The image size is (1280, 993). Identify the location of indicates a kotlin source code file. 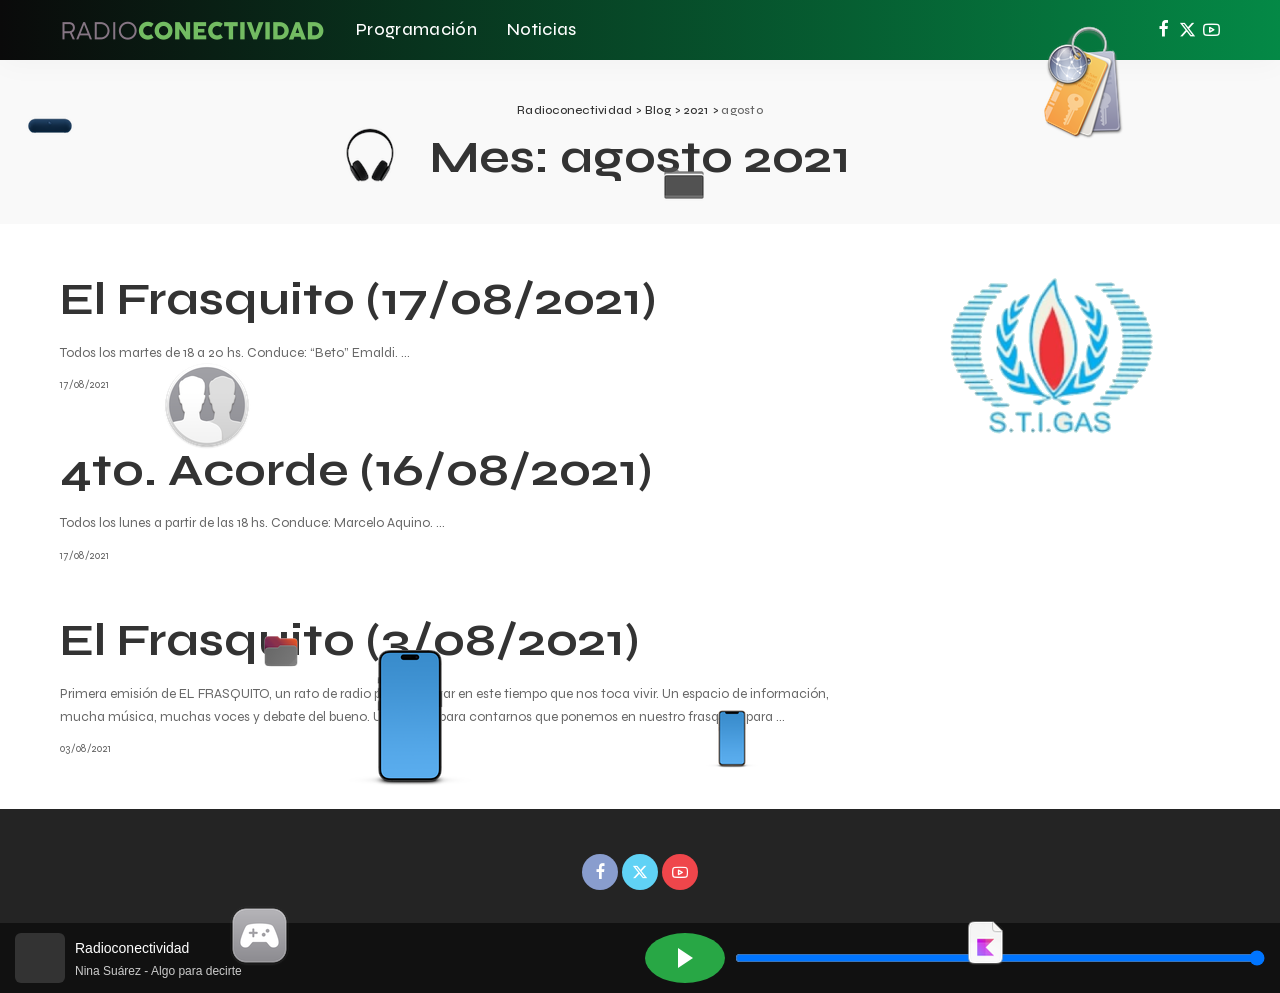
(985, 942).